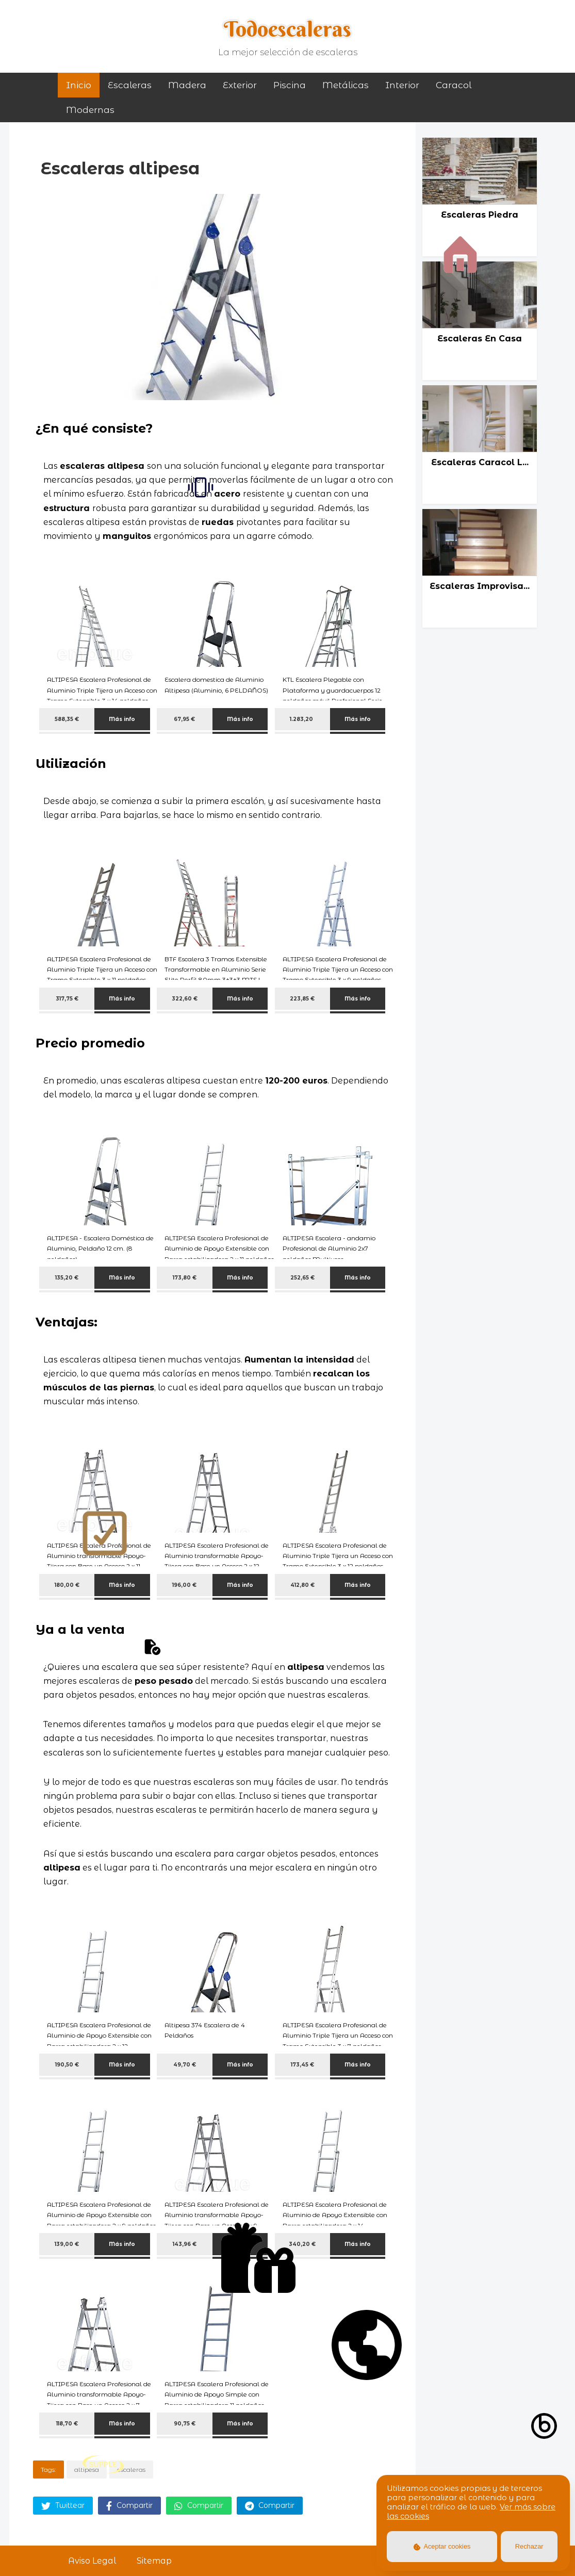  What do you see at coordinates (105, 1533) in the screenshot?
I see `mark task as complete` at bounding box center [105, 1533].